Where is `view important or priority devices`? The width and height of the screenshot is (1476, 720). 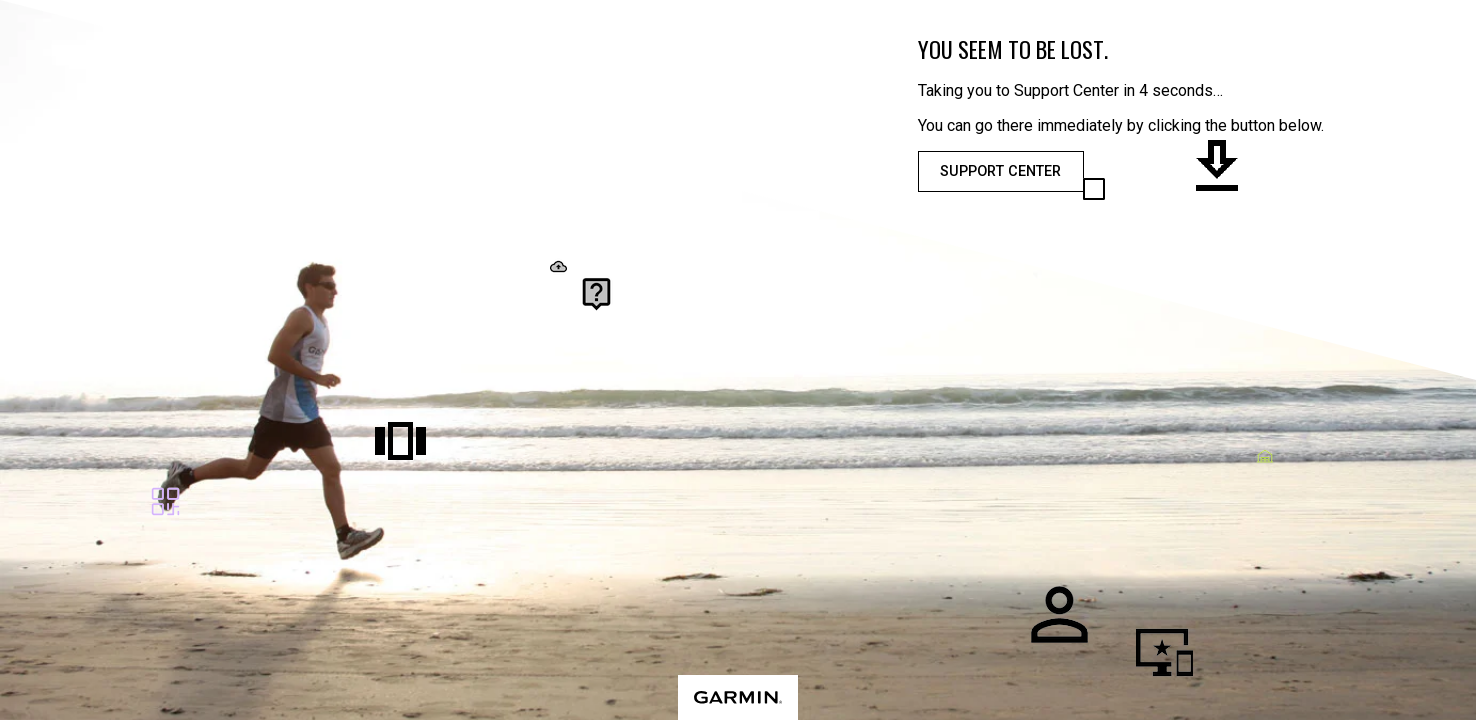
view important or priority devices is located at coordinates (1164, 652).